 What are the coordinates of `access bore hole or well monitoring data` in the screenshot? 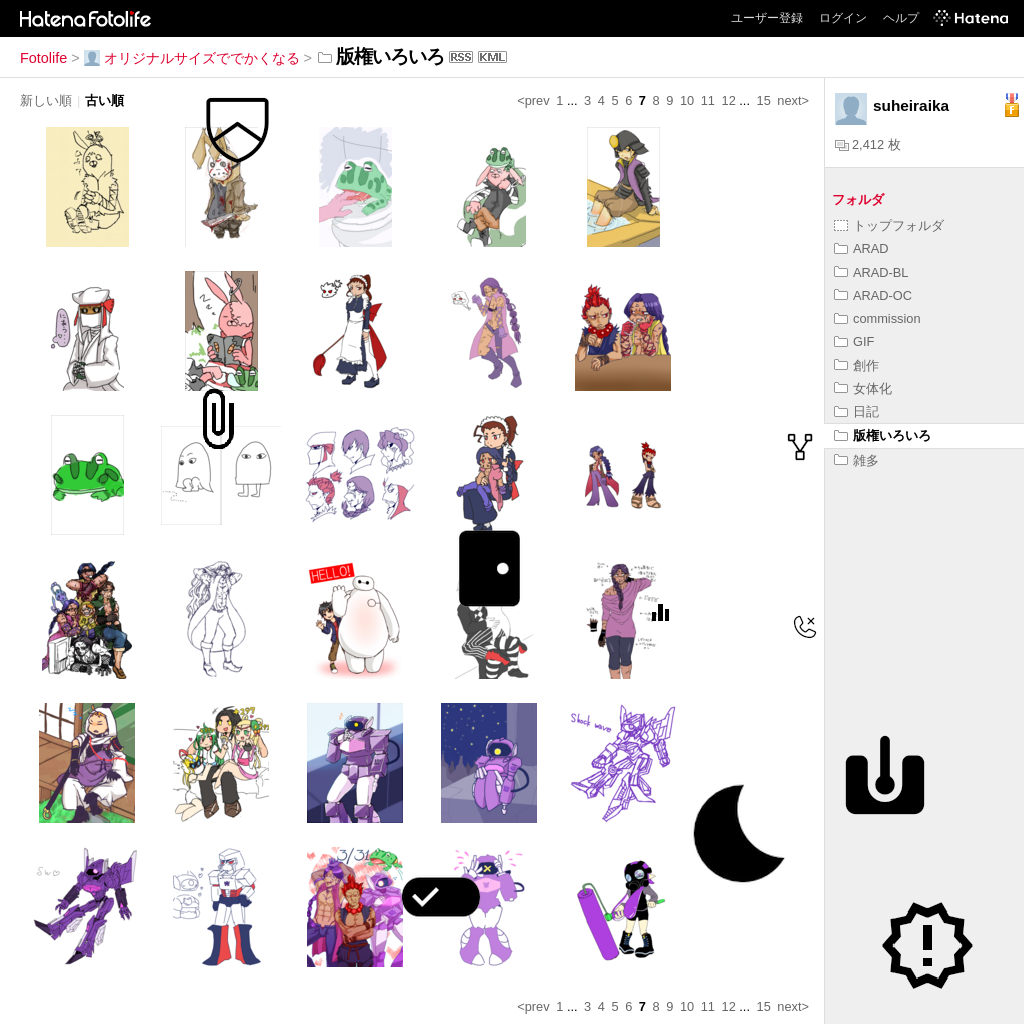 It's located at (885, 775).